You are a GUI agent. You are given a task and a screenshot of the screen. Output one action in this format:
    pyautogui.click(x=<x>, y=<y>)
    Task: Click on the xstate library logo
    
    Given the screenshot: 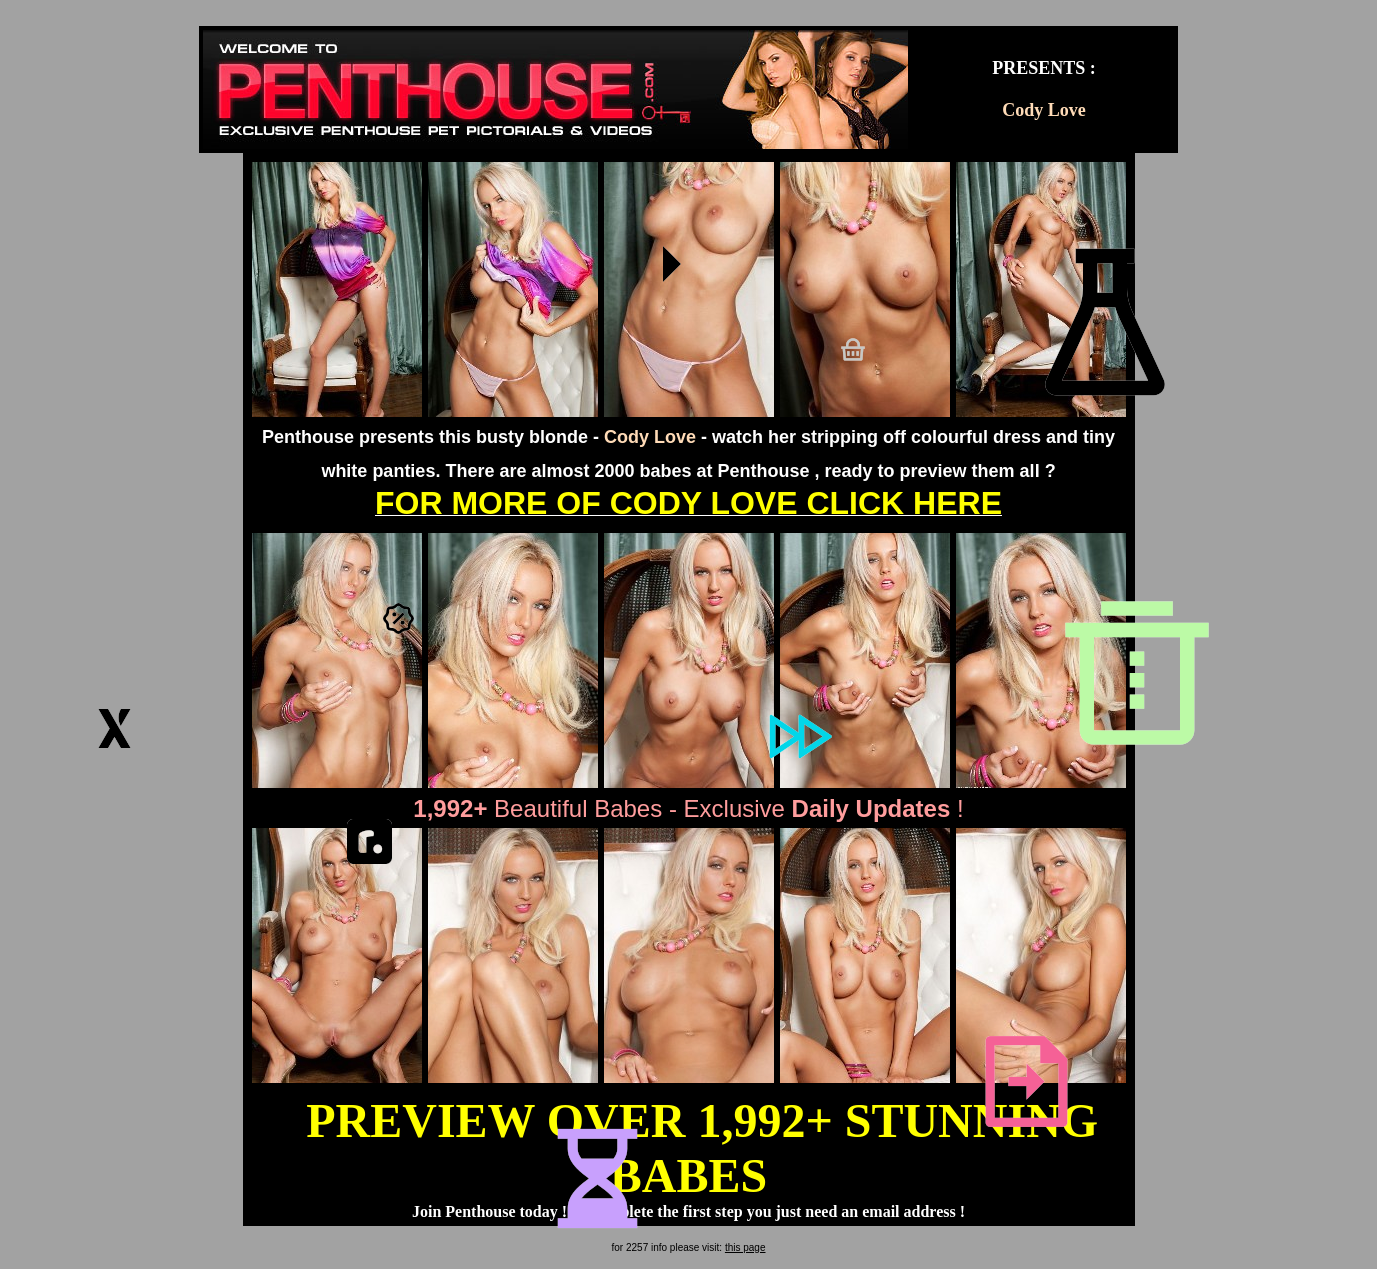 What is the action you would take?
    pyautogui.click(x=114, y=728)
    